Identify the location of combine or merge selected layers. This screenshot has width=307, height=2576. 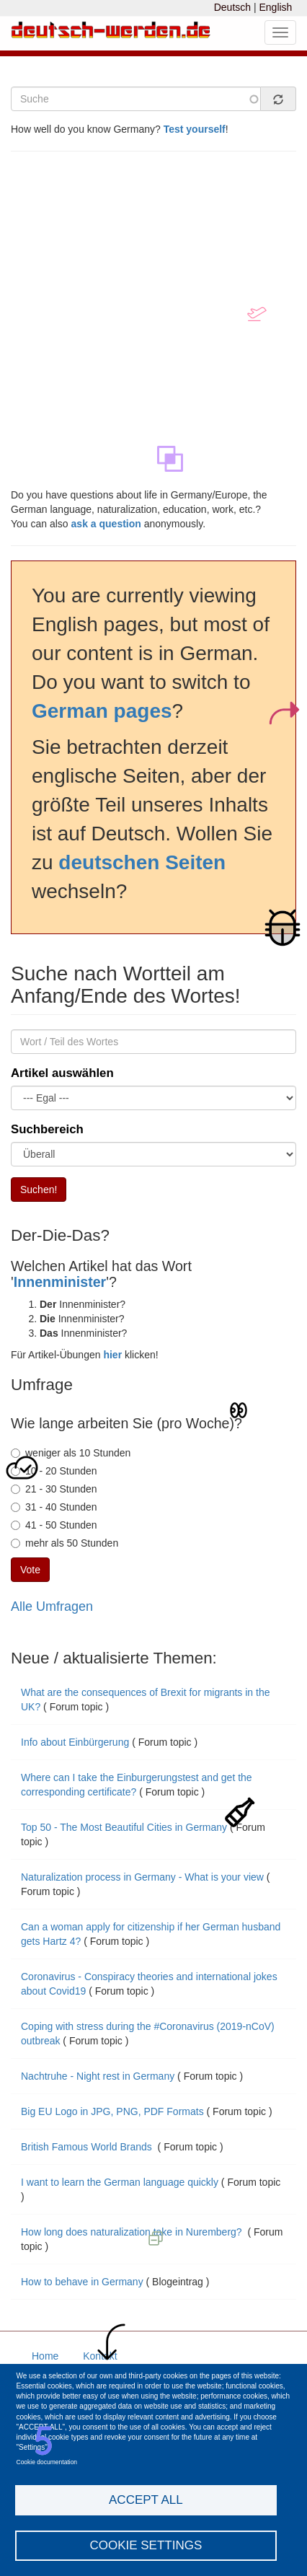
(170, 459).